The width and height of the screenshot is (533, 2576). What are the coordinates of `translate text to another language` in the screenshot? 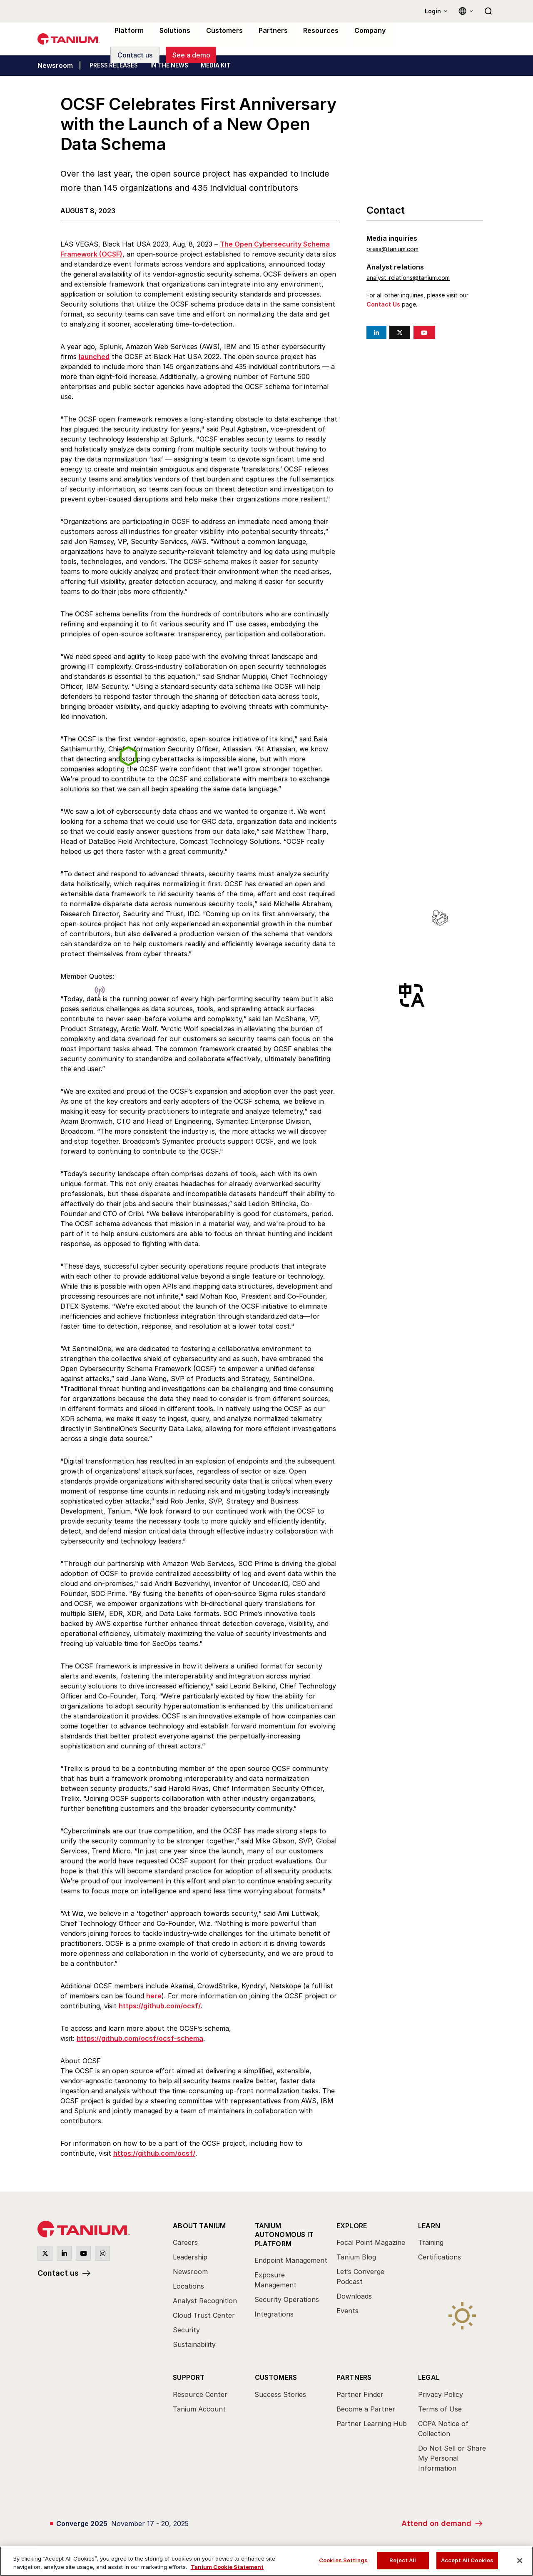 It's located at (411, 995).